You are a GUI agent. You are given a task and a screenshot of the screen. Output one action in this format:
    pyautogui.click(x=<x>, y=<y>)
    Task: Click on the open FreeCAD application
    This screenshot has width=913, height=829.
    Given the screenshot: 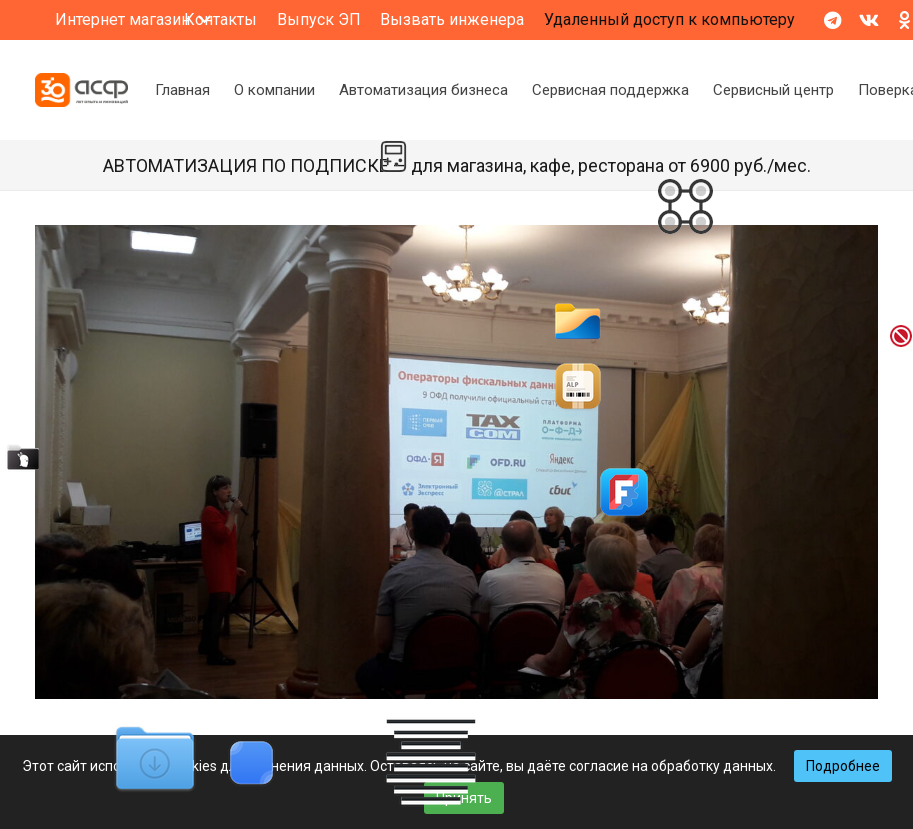 What is the action you would take?
    pyautogui.click(x=624, y=492)
    